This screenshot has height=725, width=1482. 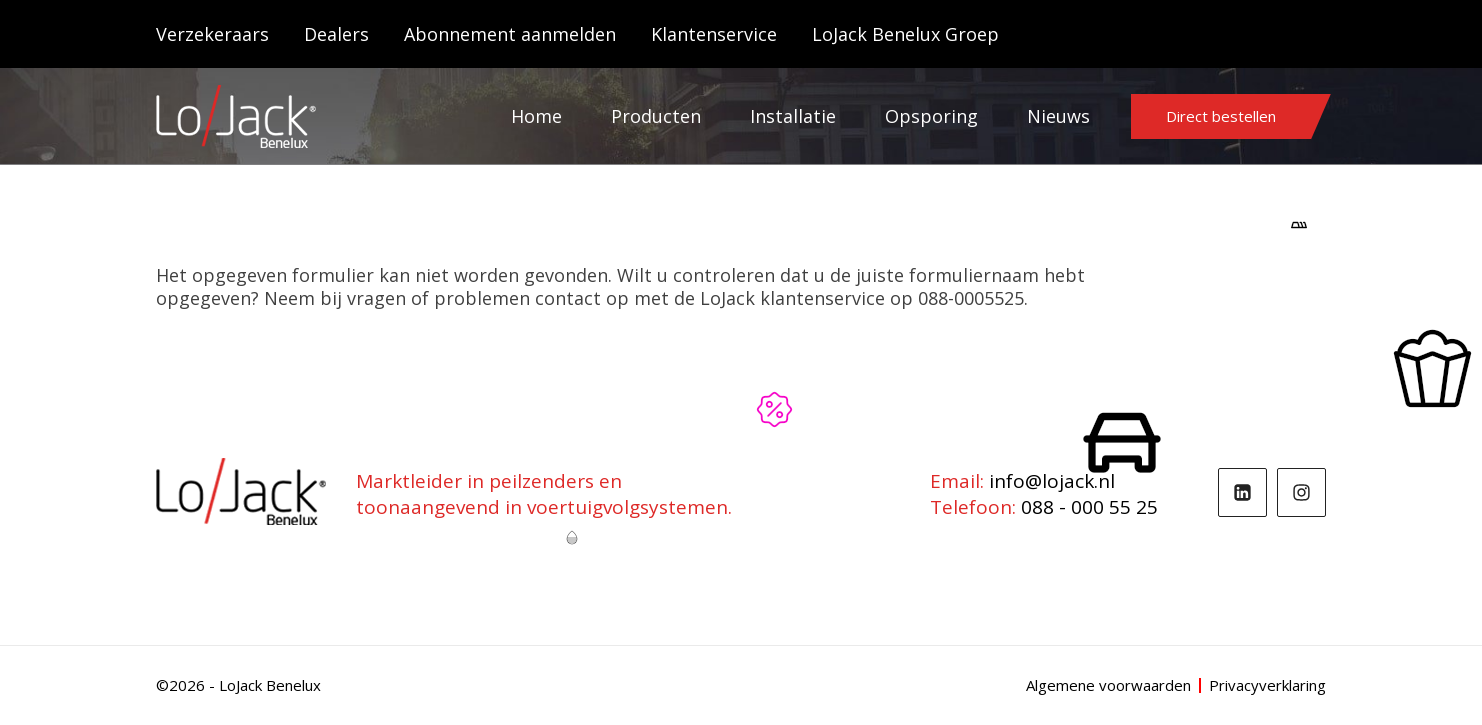 I want to click on access vehicle or car-related settings, so click(x=1122, y=444).